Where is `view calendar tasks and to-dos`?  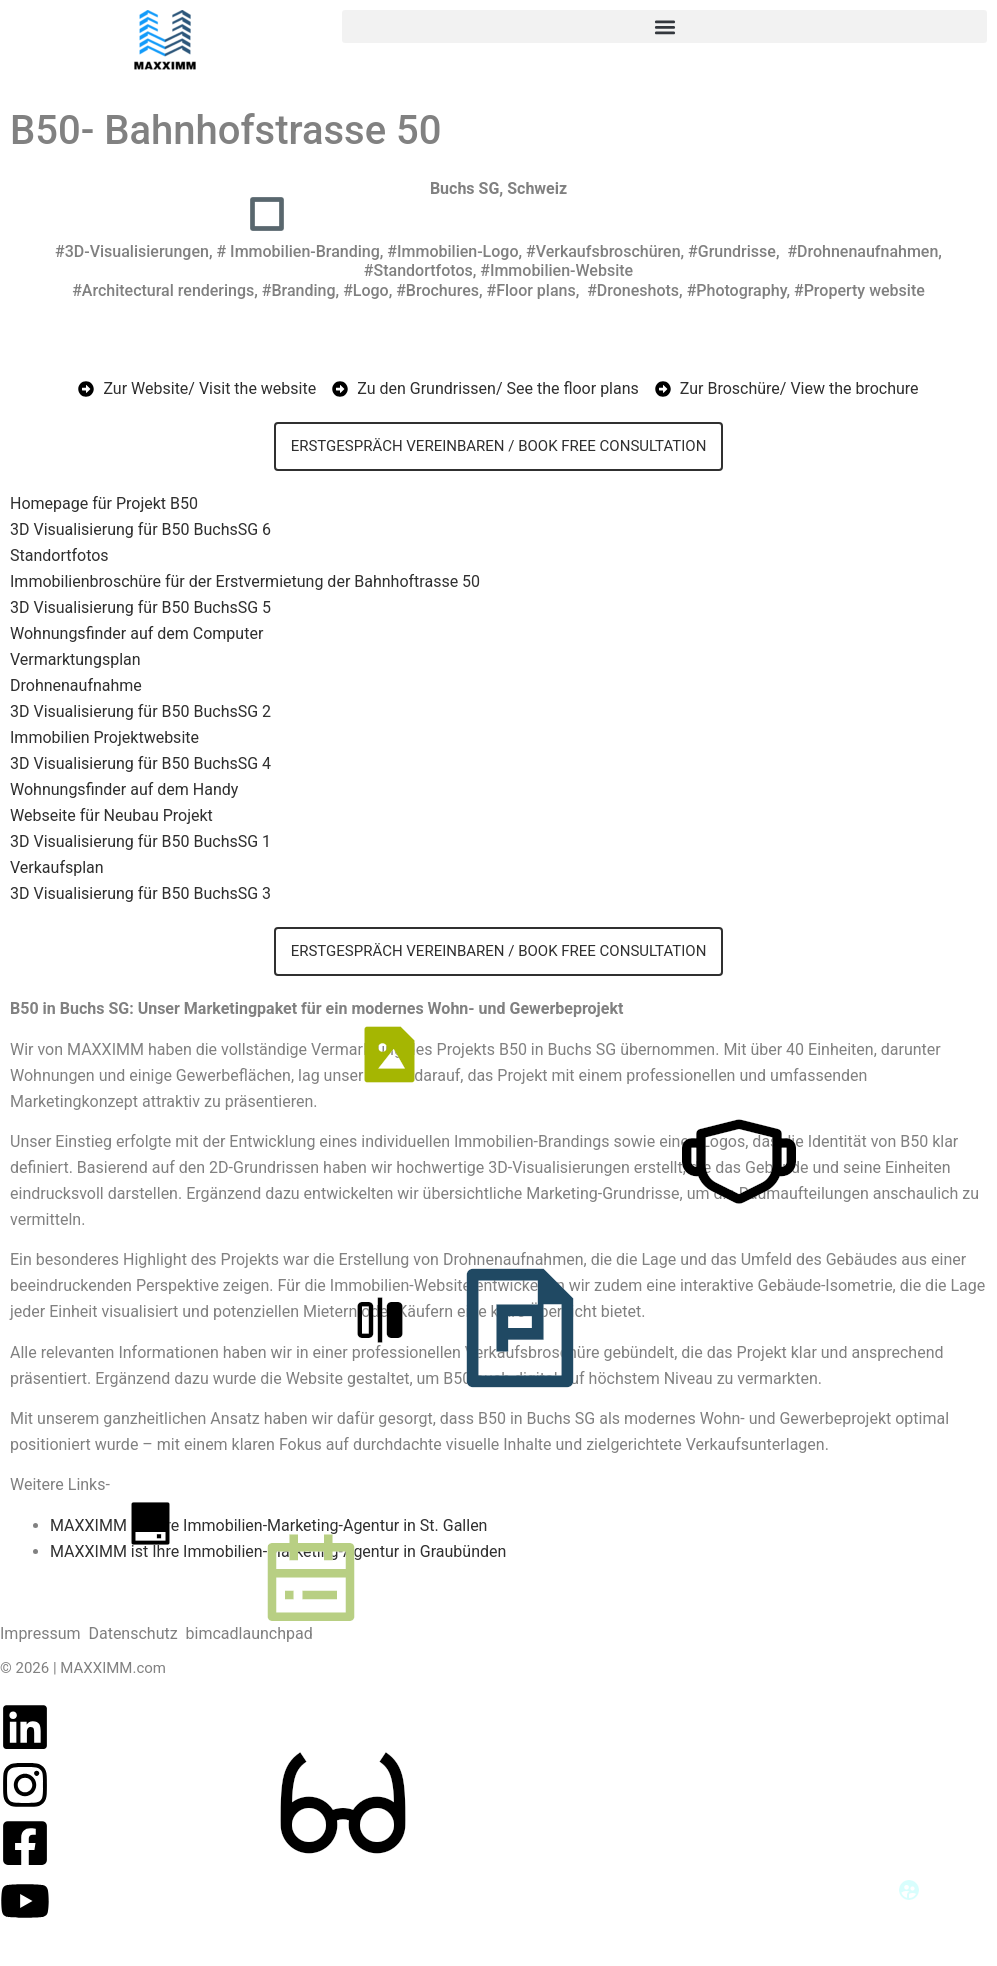 view calendar tasks and to-dos is located at coordinates (311, 1582).